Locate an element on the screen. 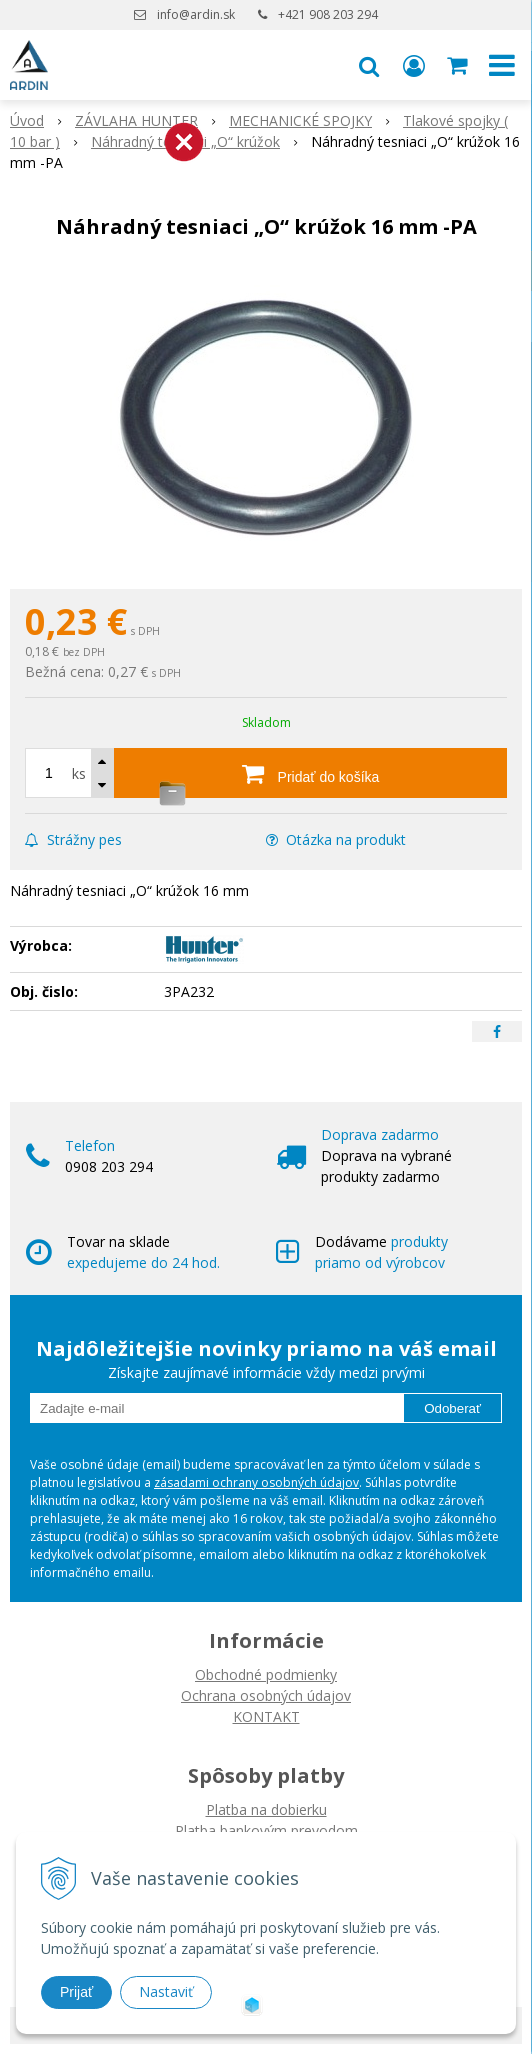  close or exit the application is located at coordinates (184, 142).